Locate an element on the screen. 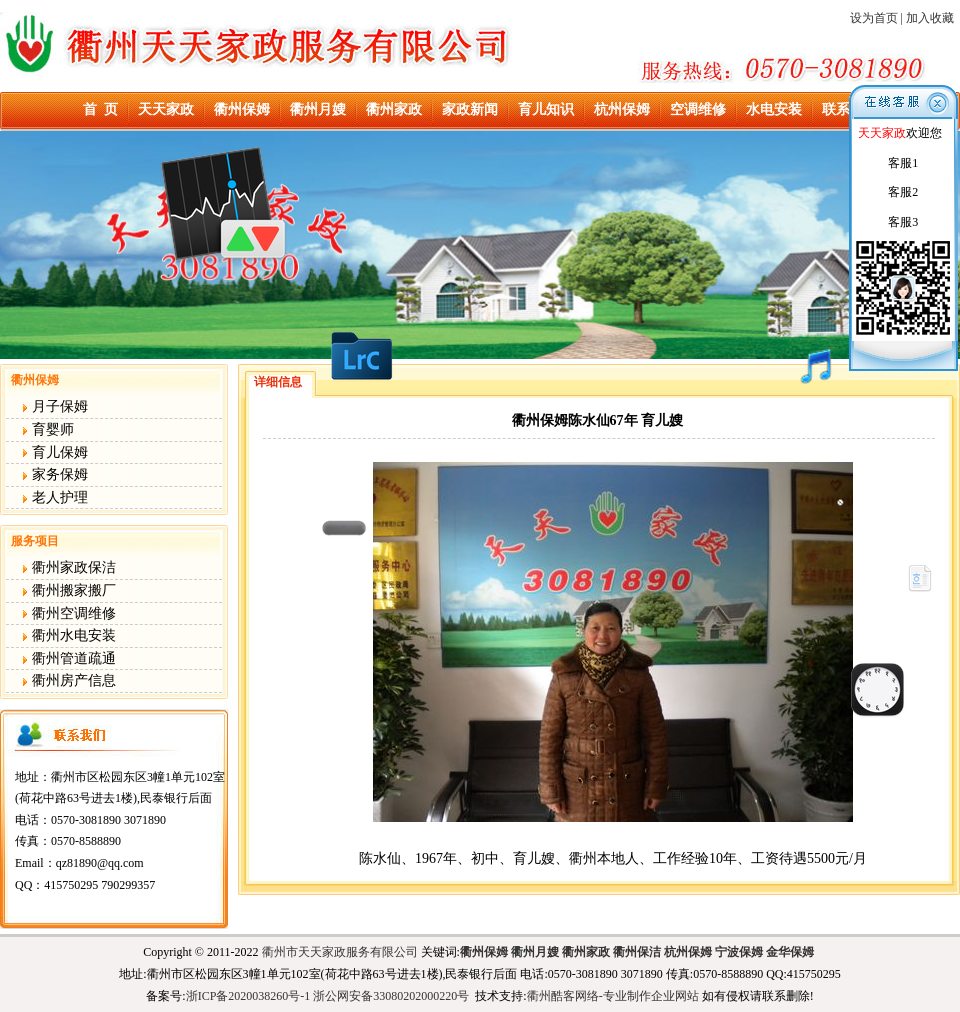 The image size is (960, 1012). a hancom hangul word processor document file is located at coordinates (920, 578).